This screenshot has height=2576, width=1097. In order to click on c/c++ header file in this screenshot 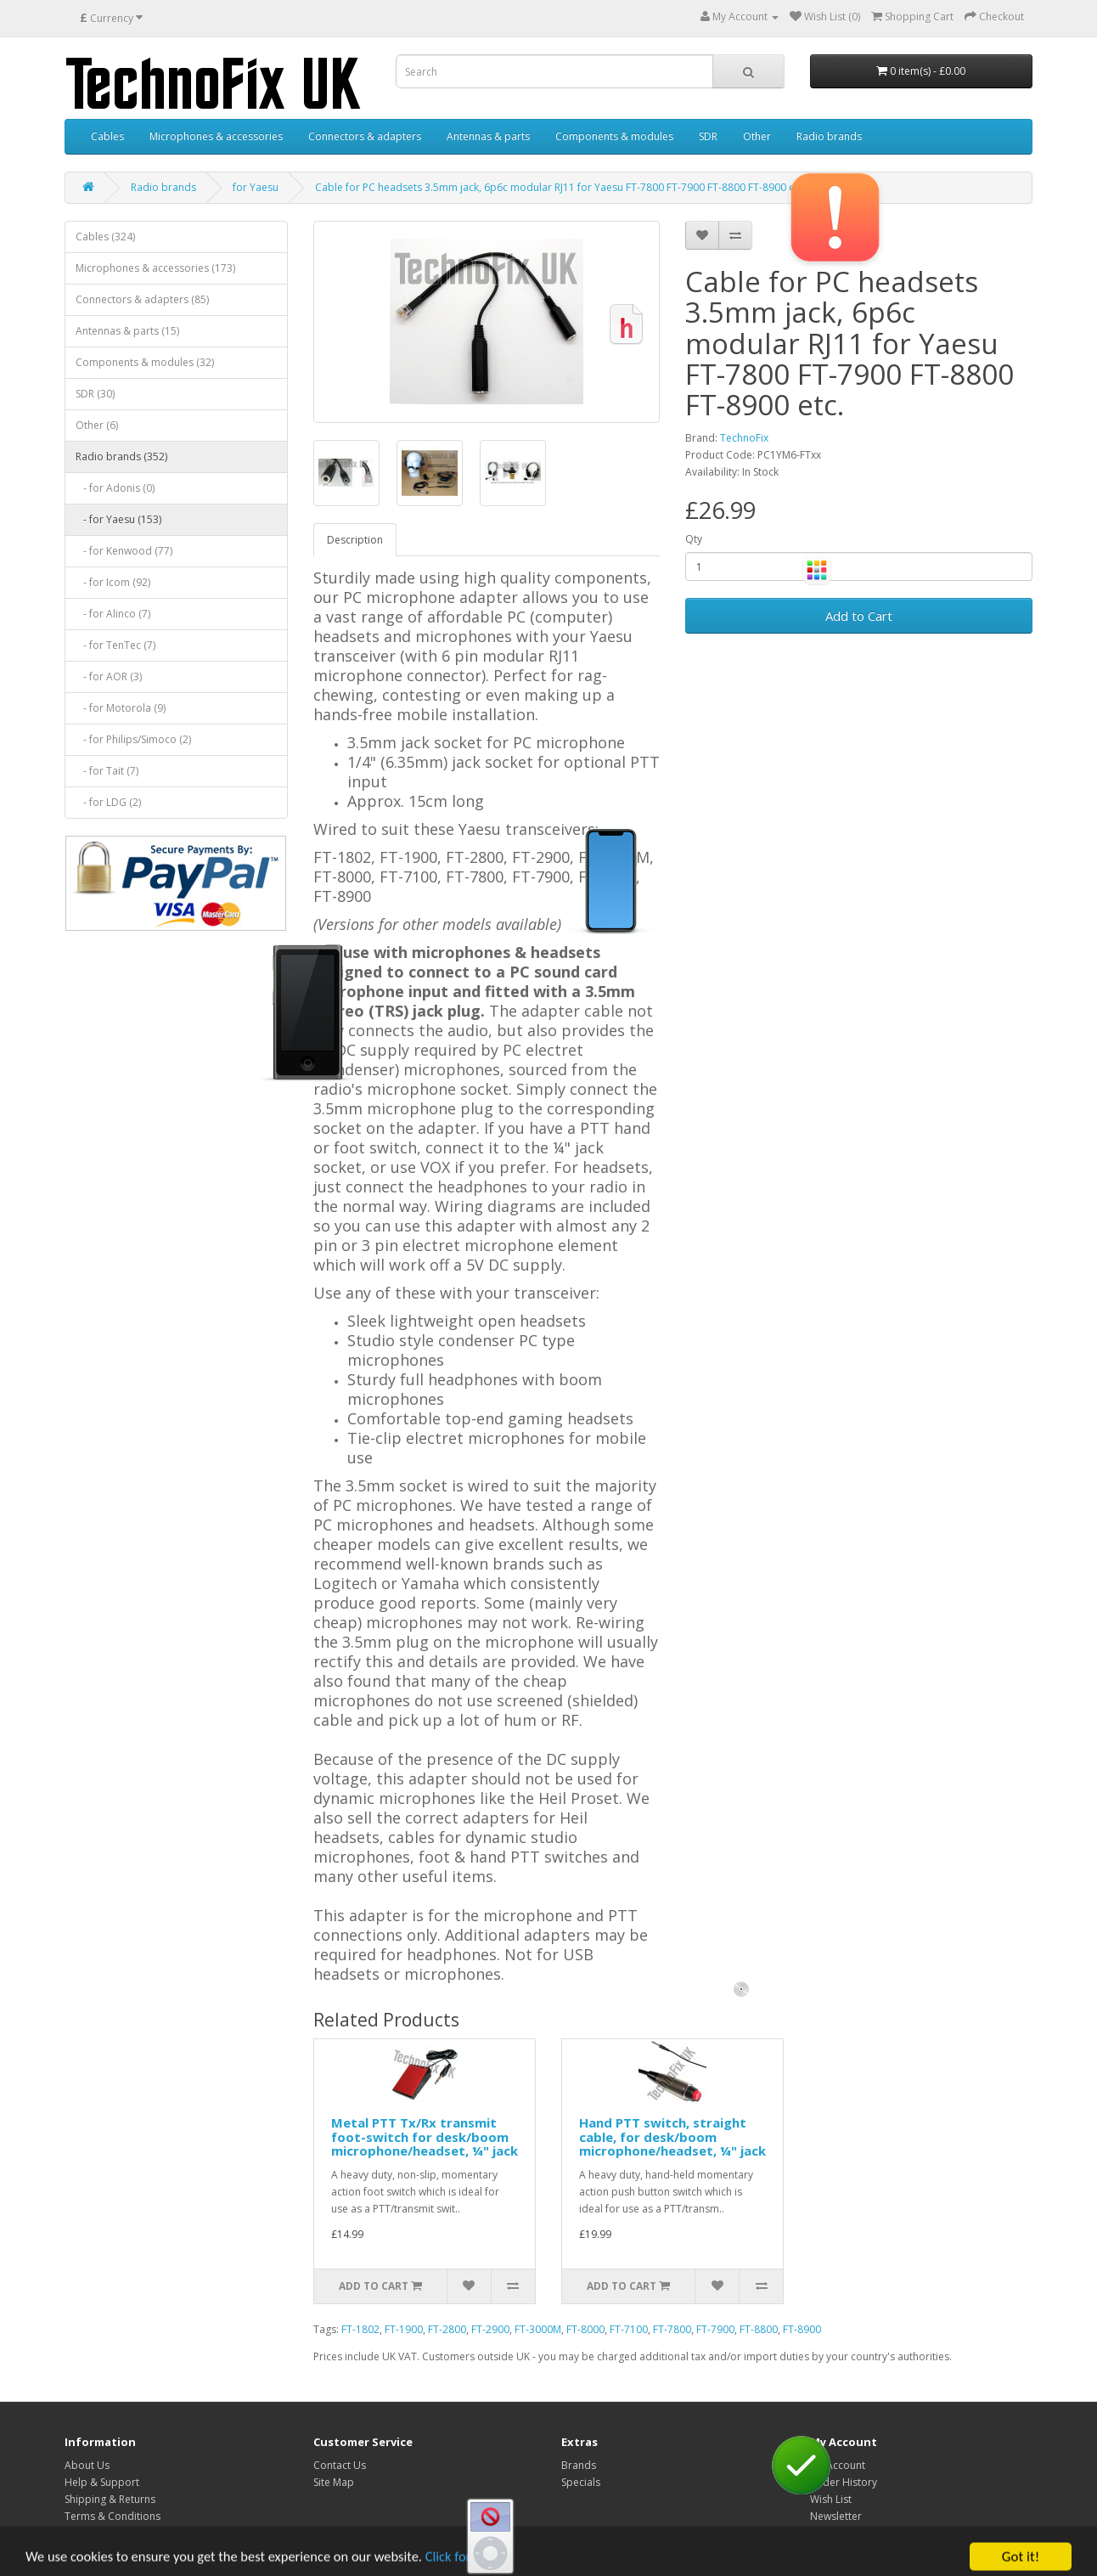, I will do `click(626, 324)`.